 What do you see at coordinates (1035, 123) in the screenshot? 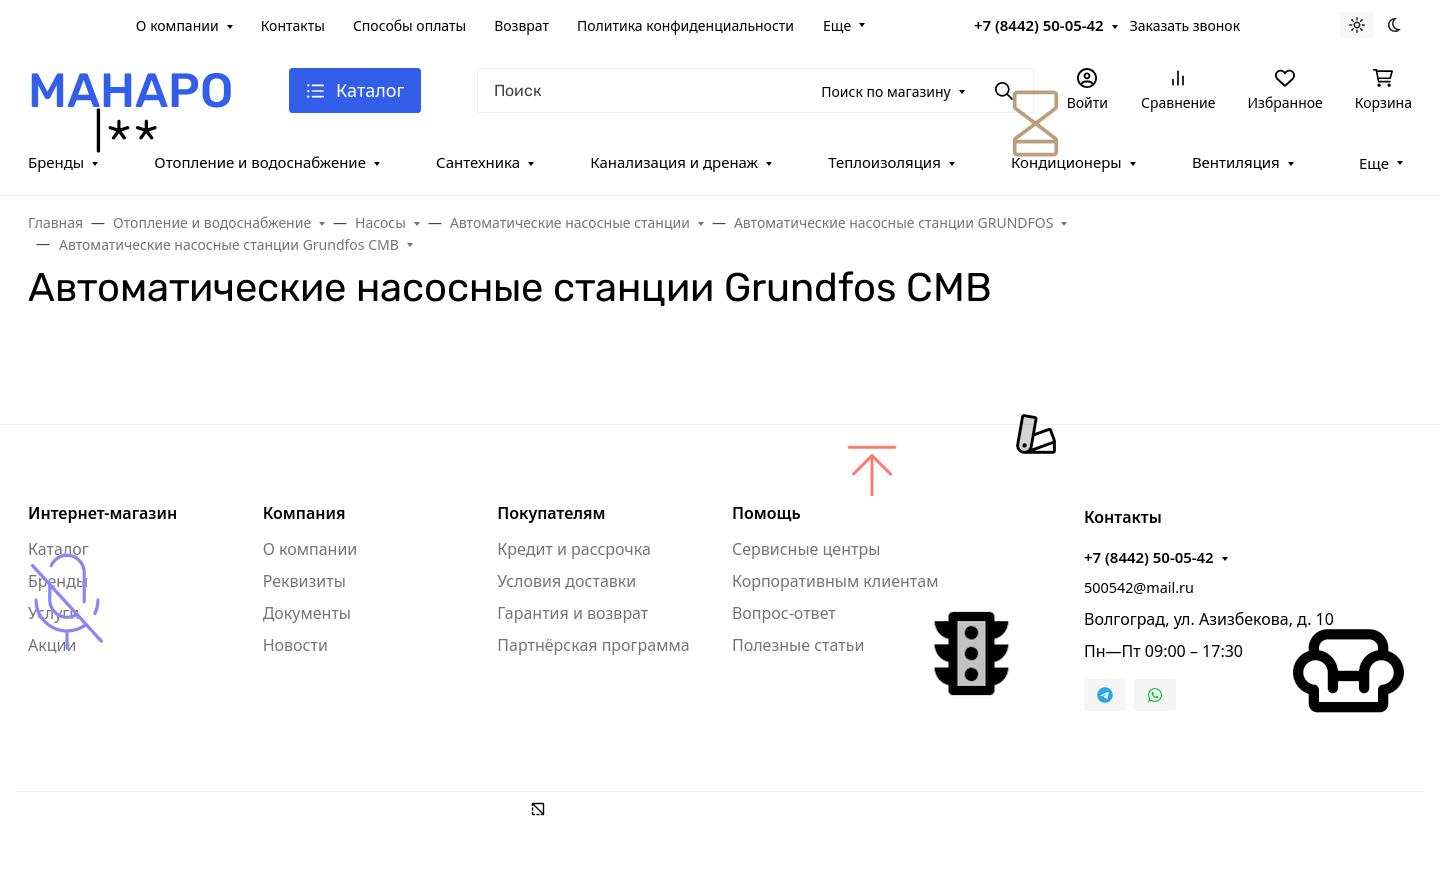
I see `indicates time is running low` at bounding box center [1035, 123].